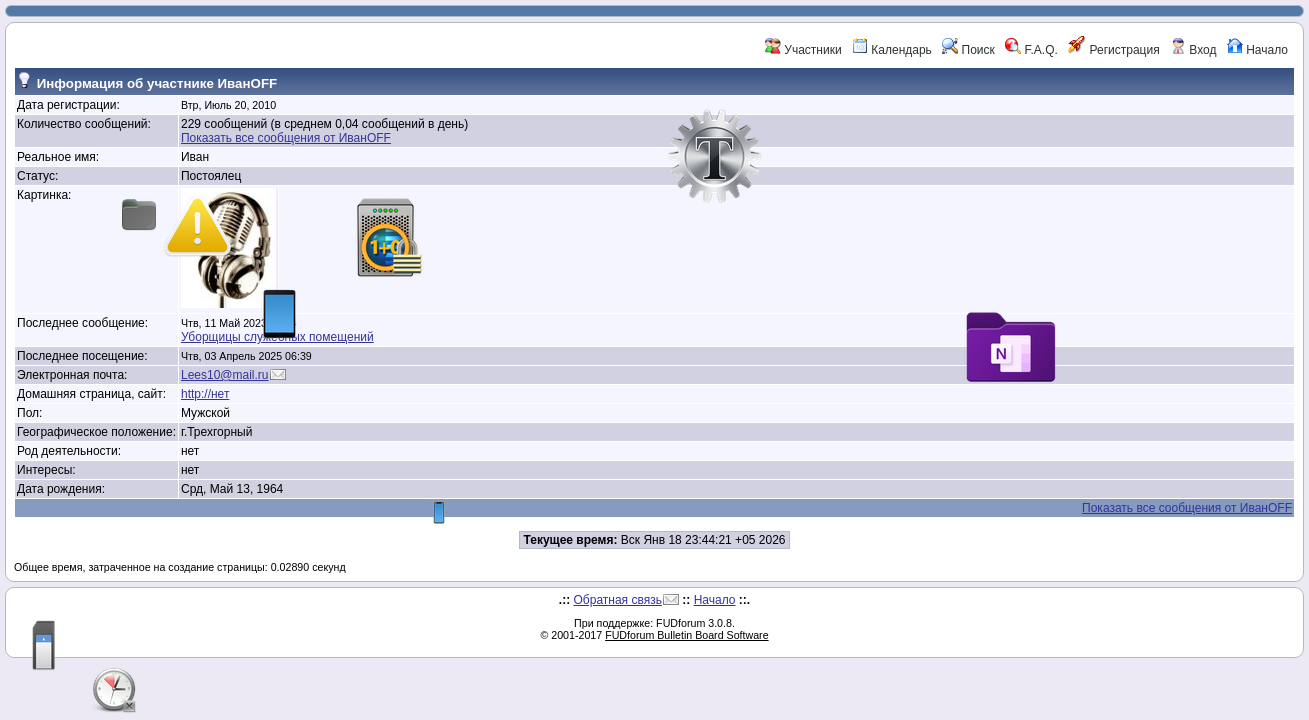 This screenshot has height=720, width=1309. What do you see at coordinates (43, 645) in the screenshot?
I see `access memory stick or removable storage` at bounding box center [43, 645].